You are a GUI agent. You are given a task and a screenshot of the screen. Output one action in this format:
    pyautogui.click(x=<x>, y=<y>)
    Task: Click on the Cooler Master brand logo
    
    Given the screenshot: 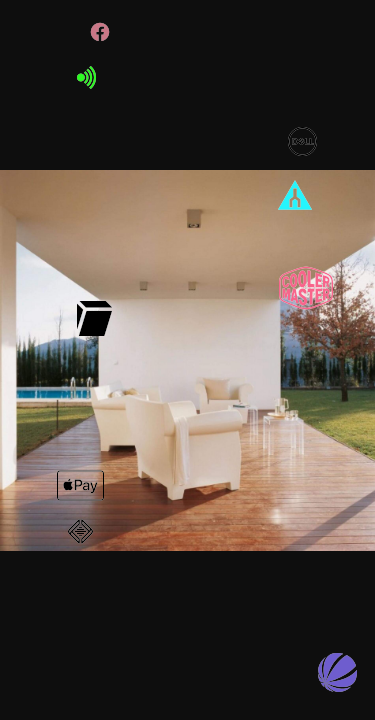 What is the action you would take?
    pyautogui.click(x=306, y=288)
    